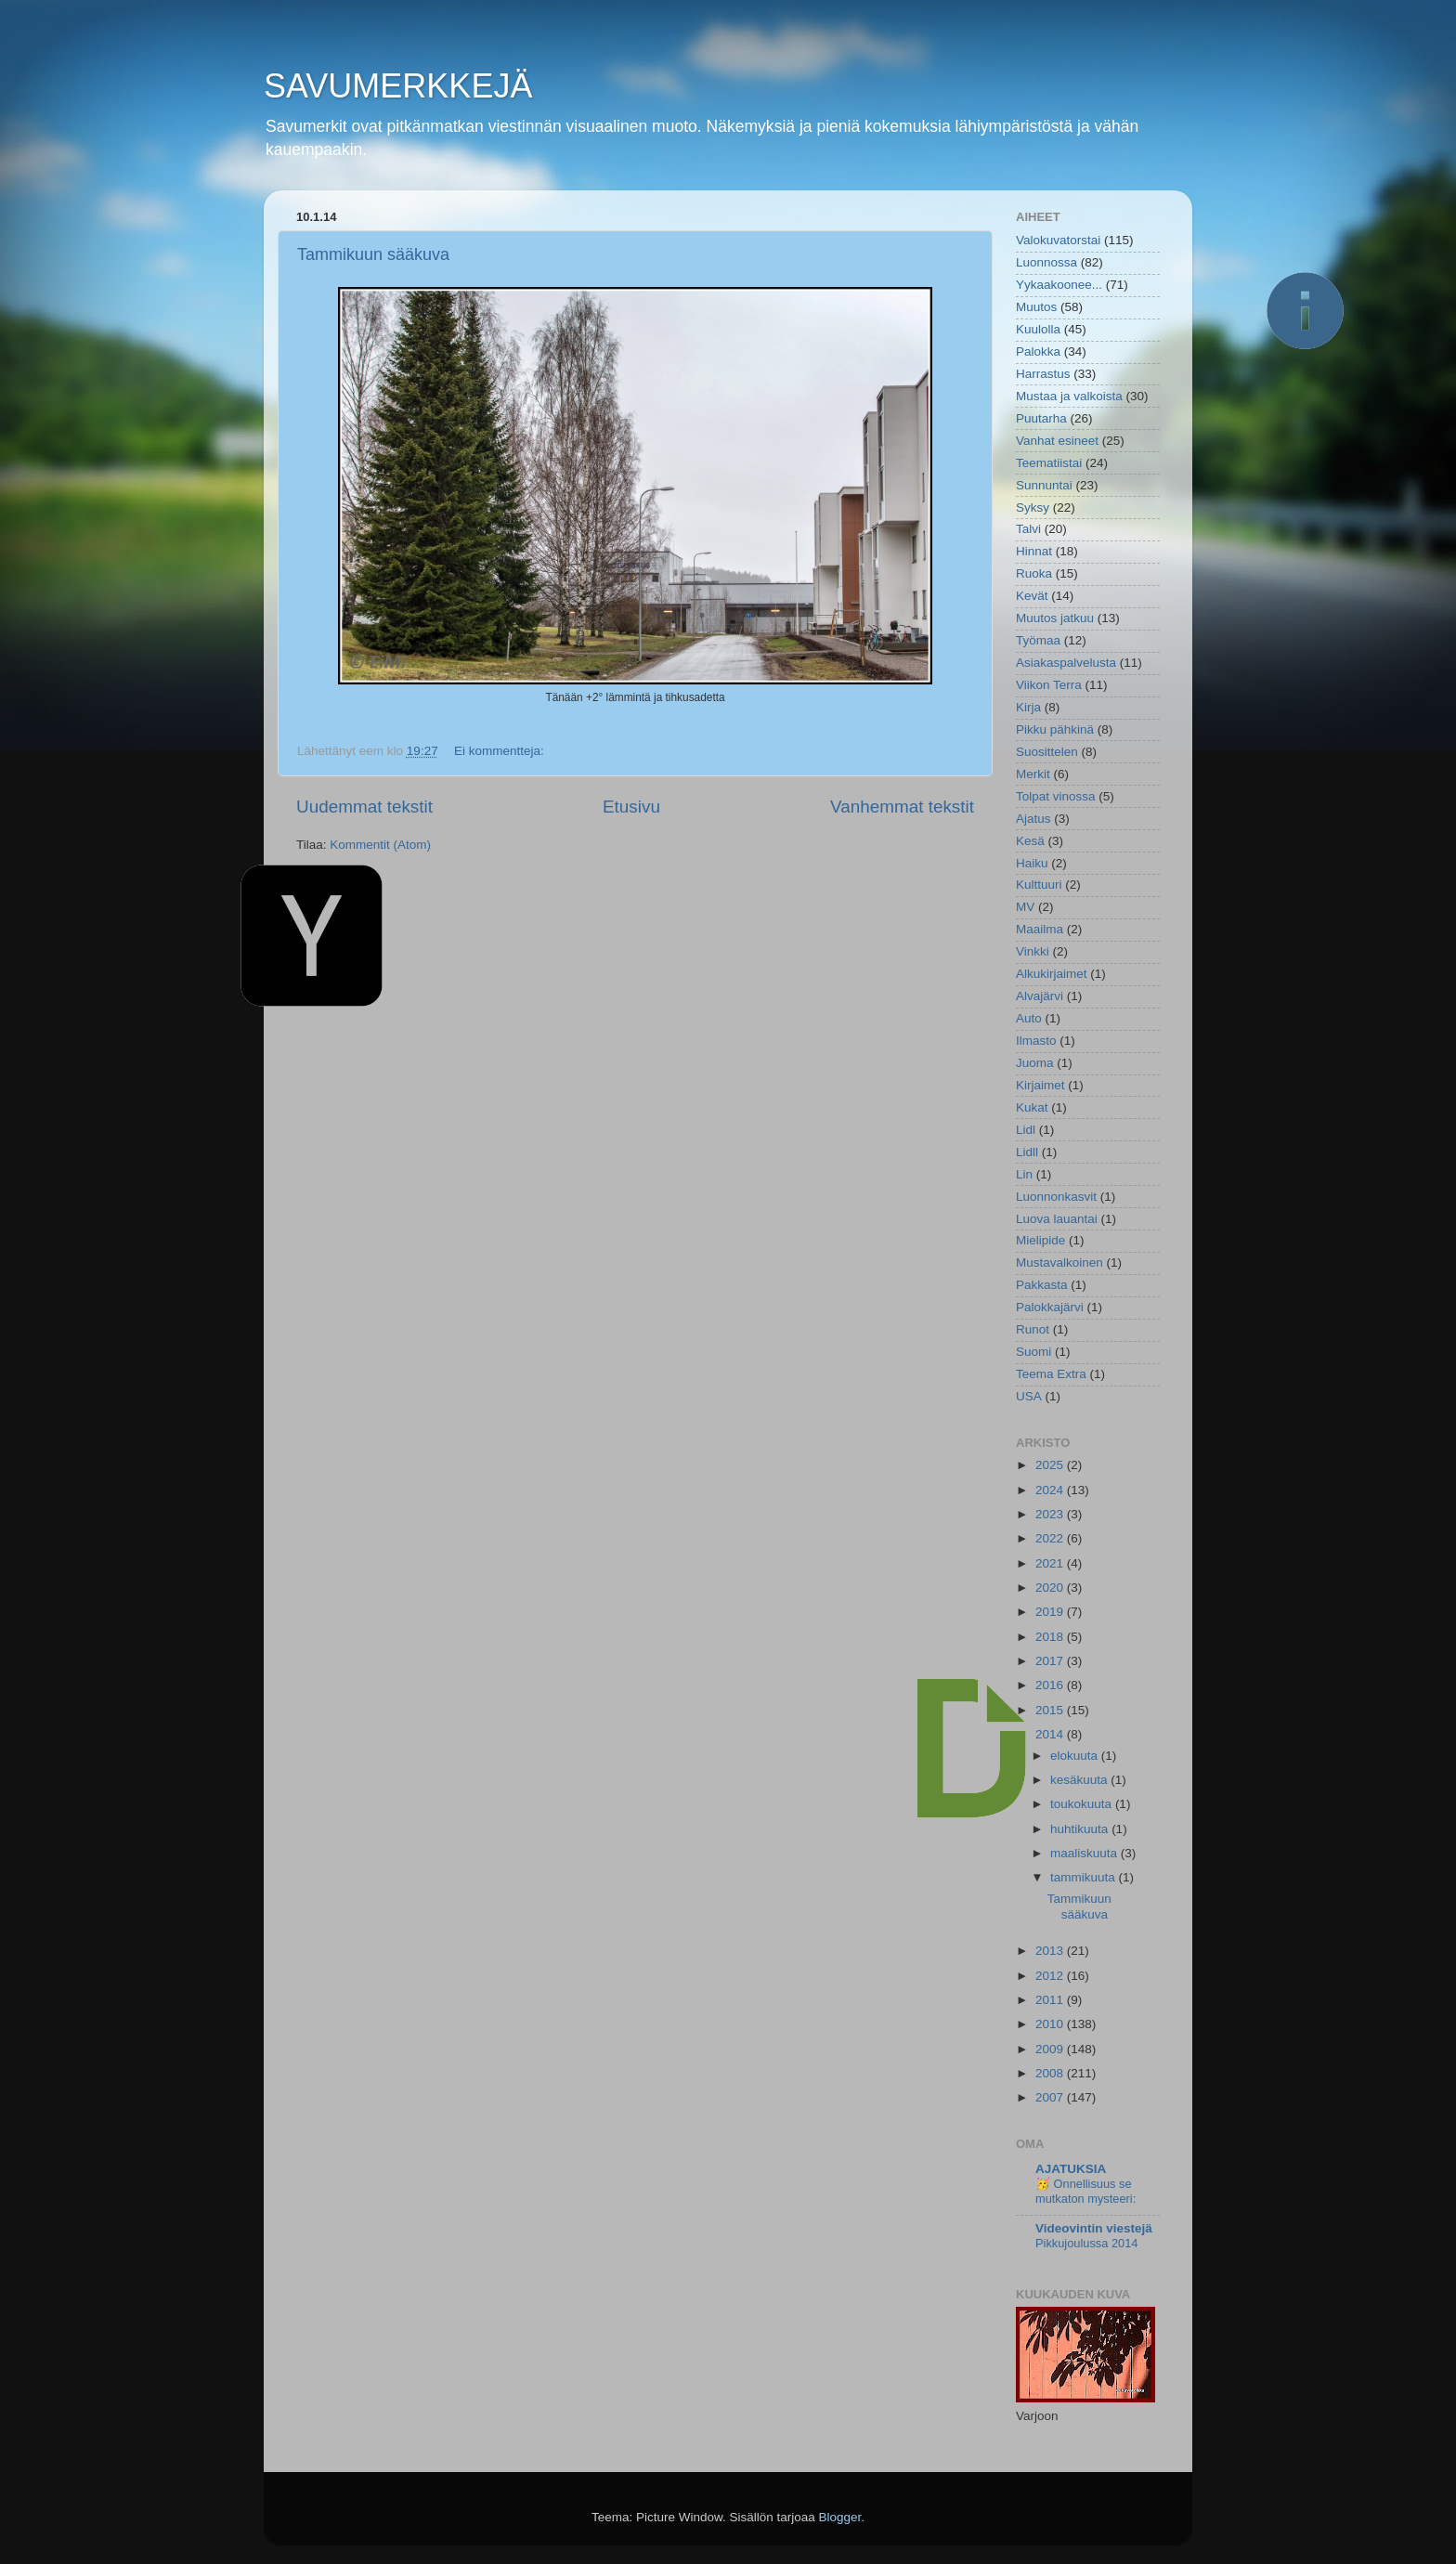 Image resolution: width=1456 pixels, height=2564 pixels. Describe the element at coordinates (311, 935) in the screenshot. I see `open hacker news` at that location.